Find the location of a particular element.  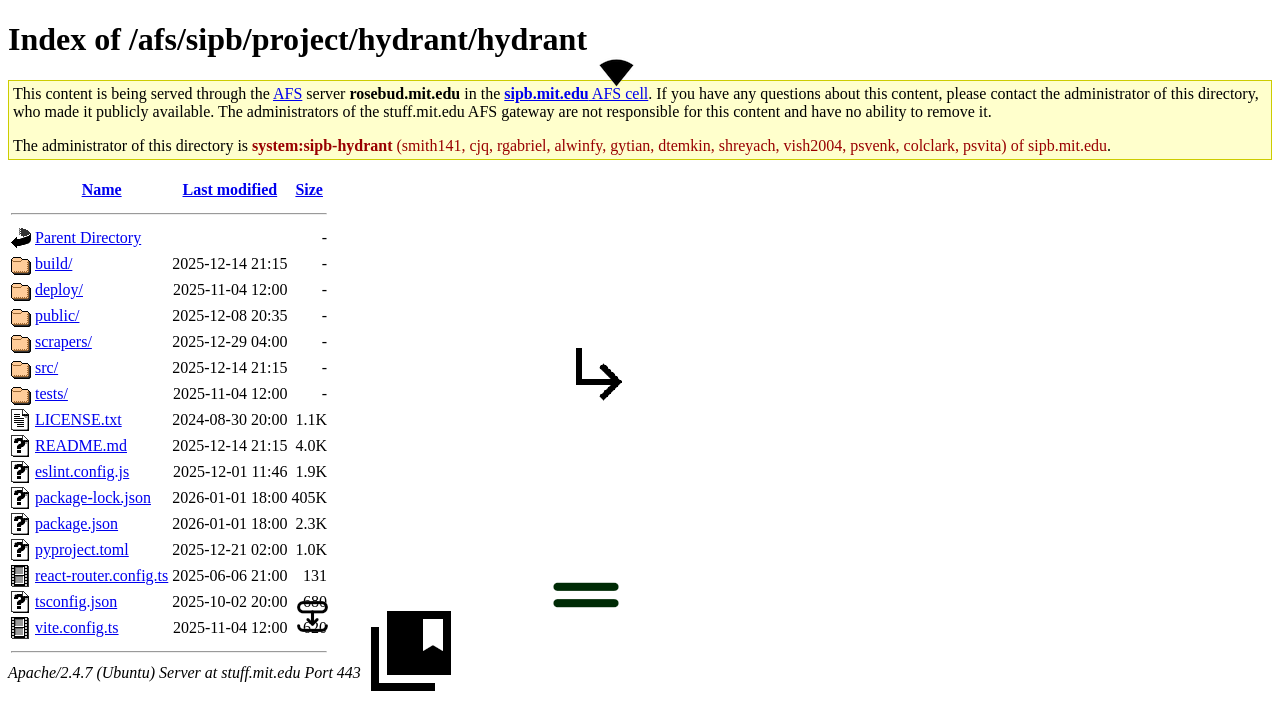

indicates equality or balance between values is located at coordinates (586, 595).